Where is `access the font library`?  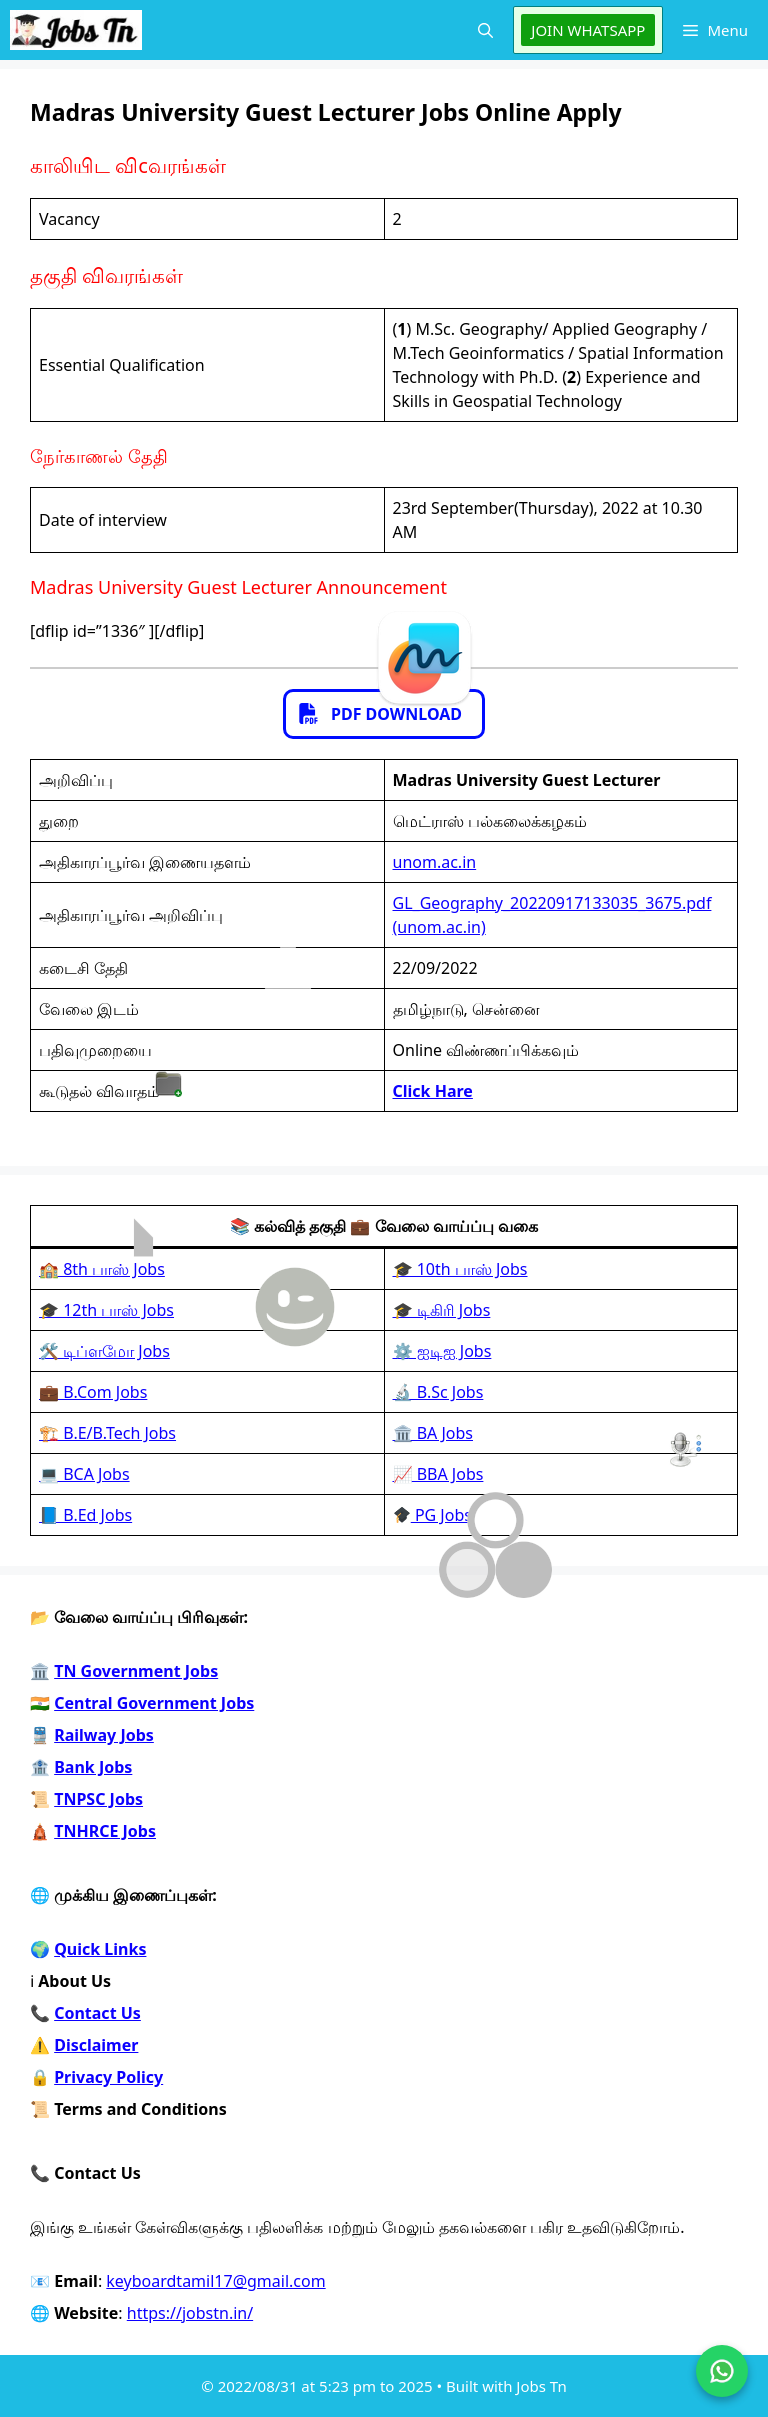 access the font library is located at coordinates (288, 975).